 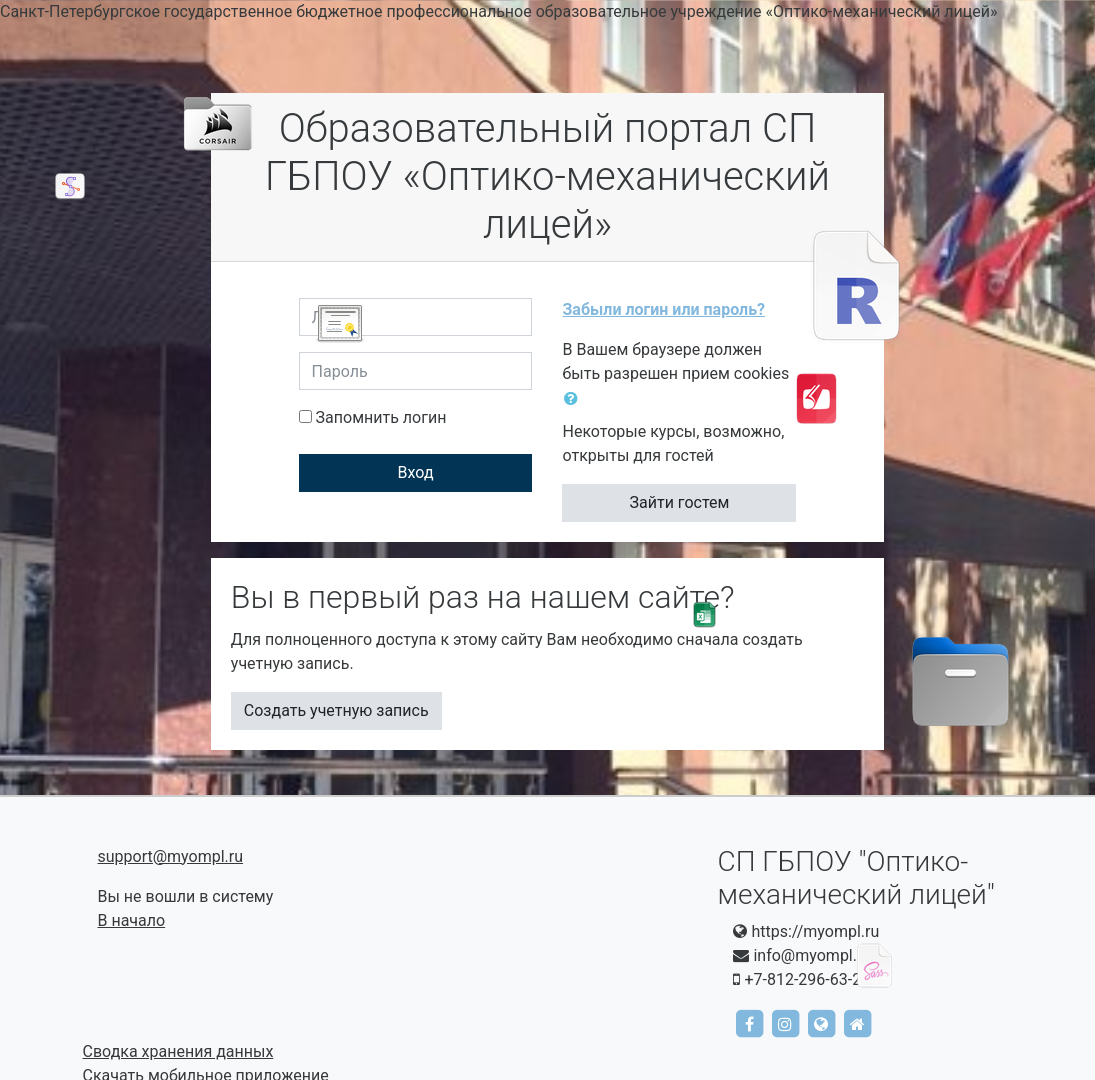 What do you see at coordinates (217, 125) in the screenshot?
I see `folder containing corsair software or drivers` at bounding box center [217, 125].